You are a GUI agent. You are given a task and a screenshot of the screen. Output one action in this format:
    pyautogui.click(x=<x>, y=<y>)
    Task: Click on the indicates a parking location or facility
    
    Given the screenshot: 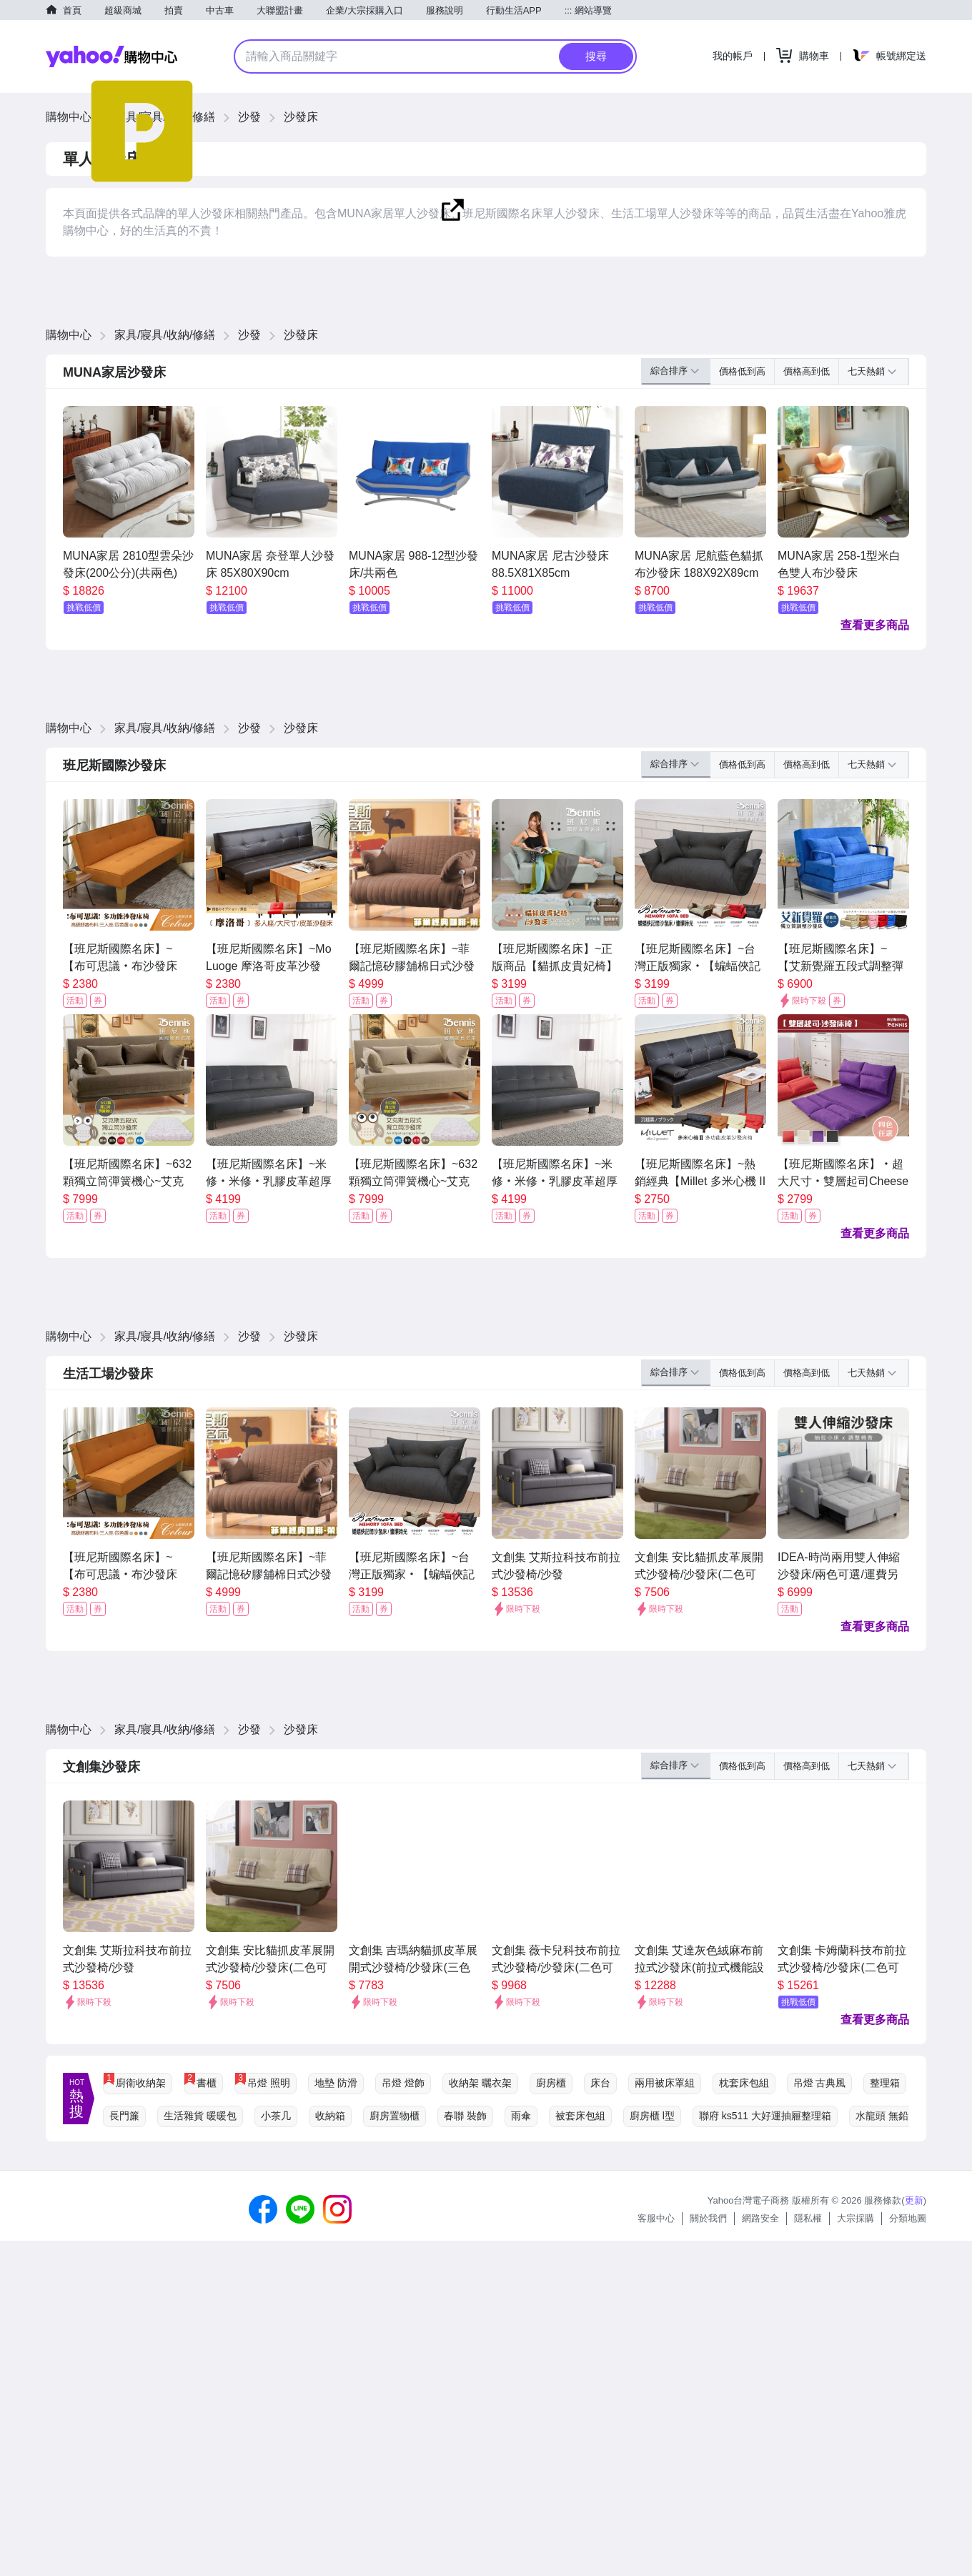 What is the action you would take?
    pyautogui.click(x=142, y=131)
    